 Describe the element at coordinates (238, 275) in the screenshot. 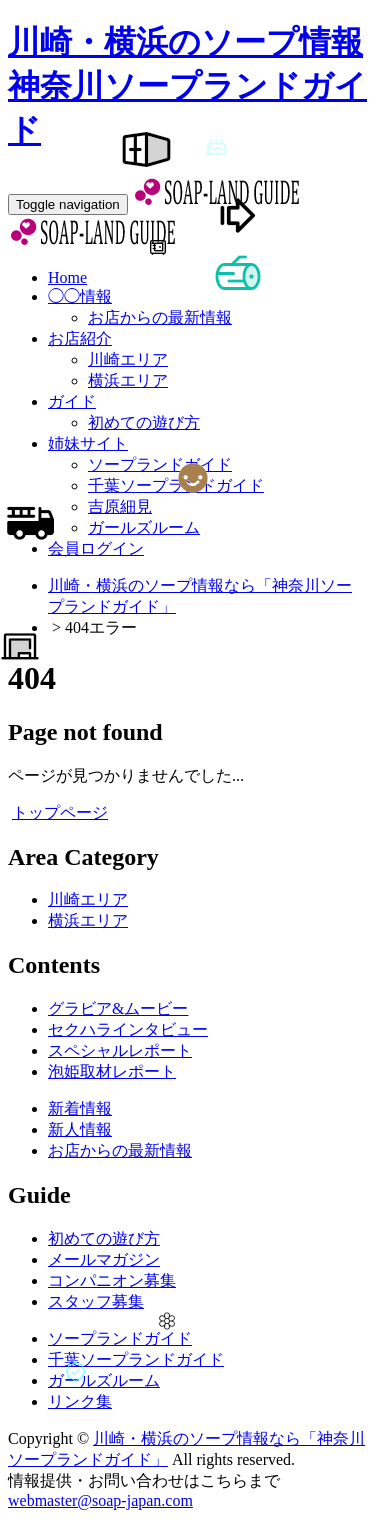

I see `view activity log or history` at that location.